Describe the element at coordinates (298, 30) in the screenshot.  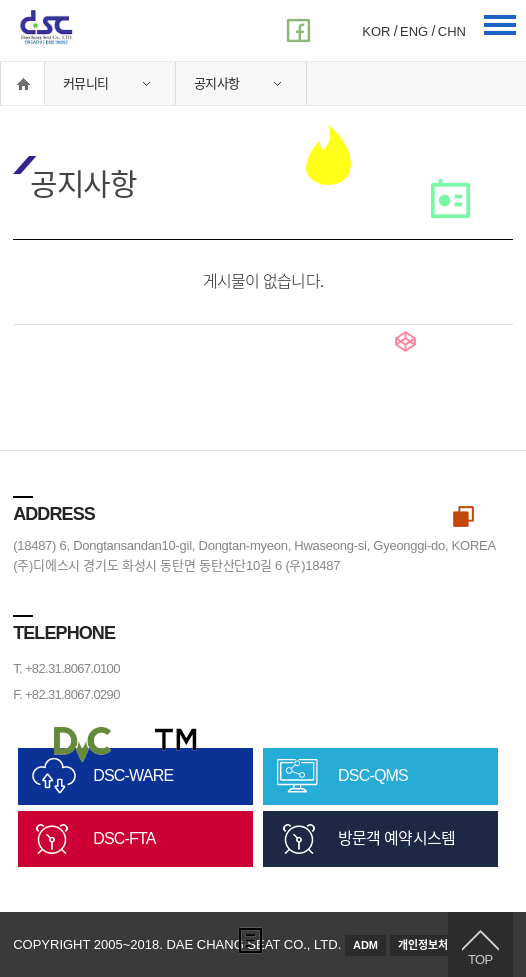
I see `connect with Facebook` at that location.